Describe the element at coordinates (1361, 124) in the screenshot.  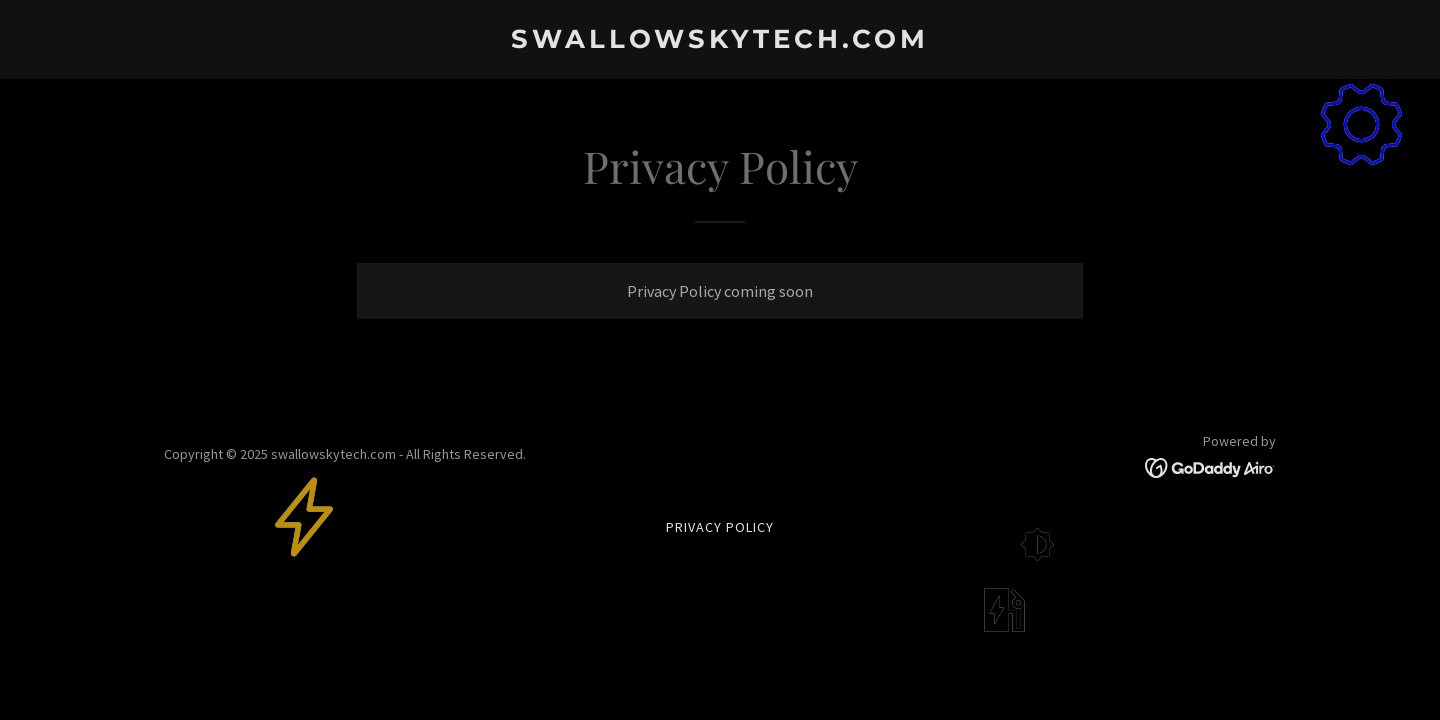
I see `access settings or preferences` at that location.